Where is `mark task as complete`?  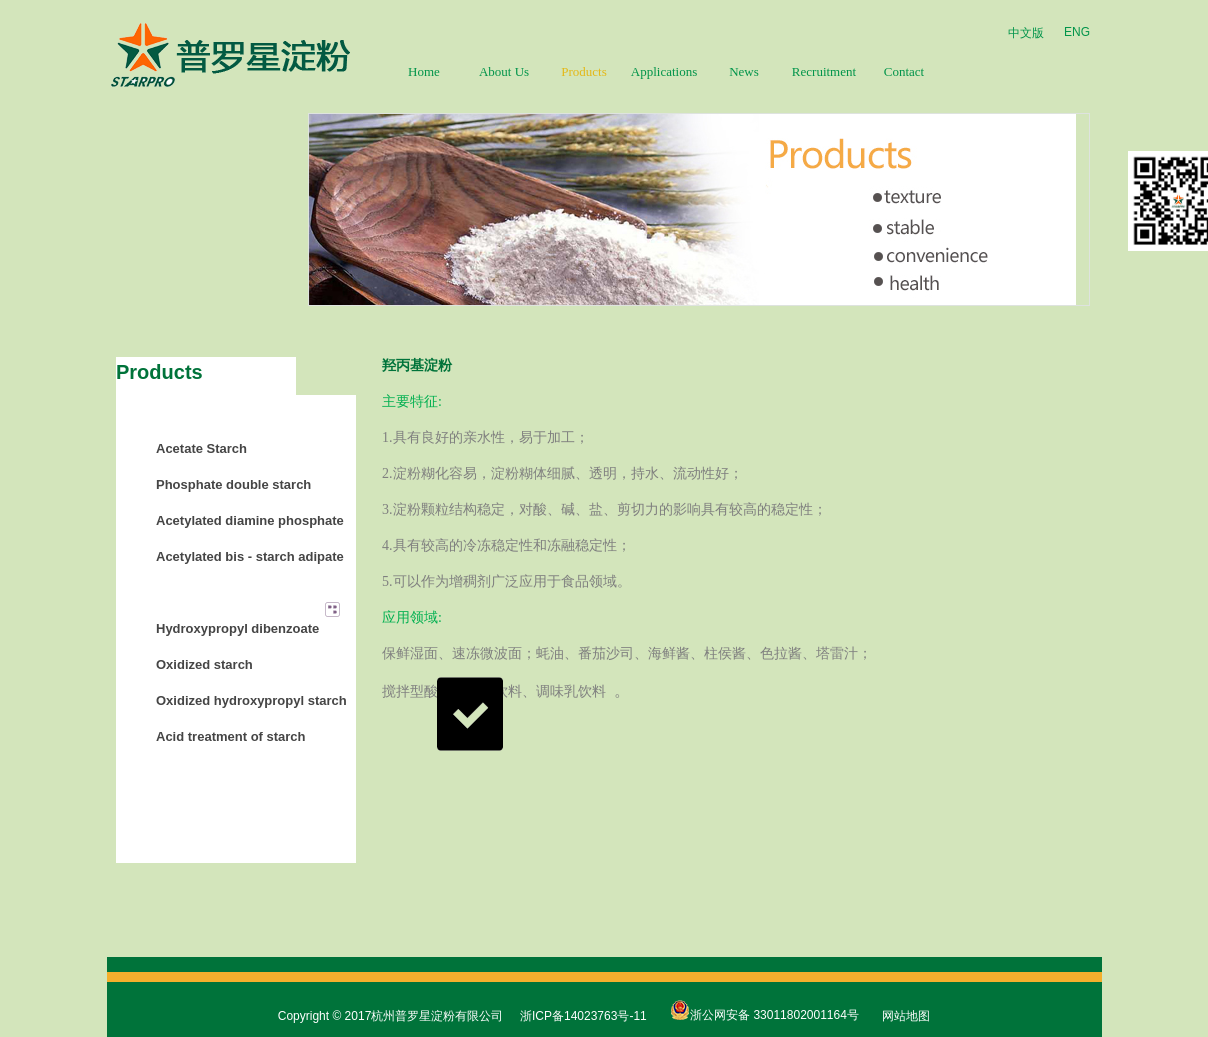 mark task as complete is located at coordinates (470, 714).